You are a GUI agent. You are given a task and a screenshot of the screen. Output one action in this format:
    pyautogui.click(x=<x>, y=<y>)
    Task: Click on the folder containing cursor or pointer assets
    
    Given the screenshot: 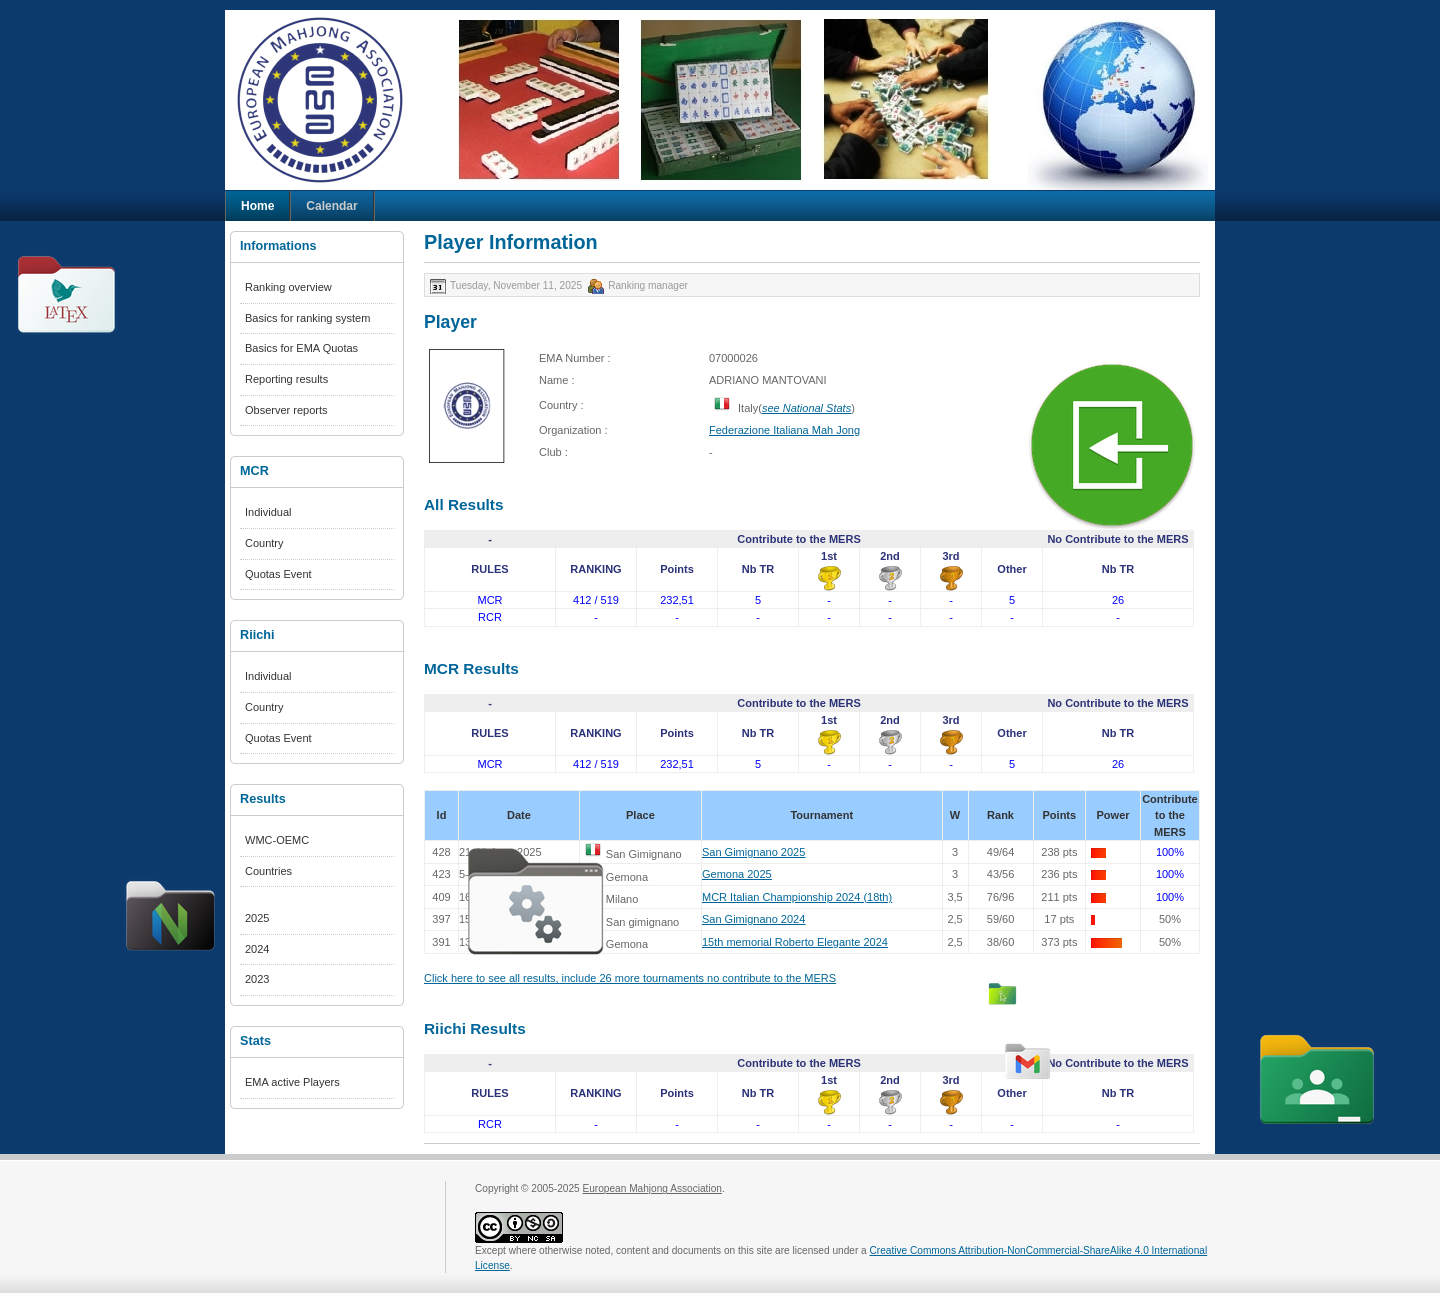 What is the action you would take?
    pyautogui.click(x=1002, y=994)
    